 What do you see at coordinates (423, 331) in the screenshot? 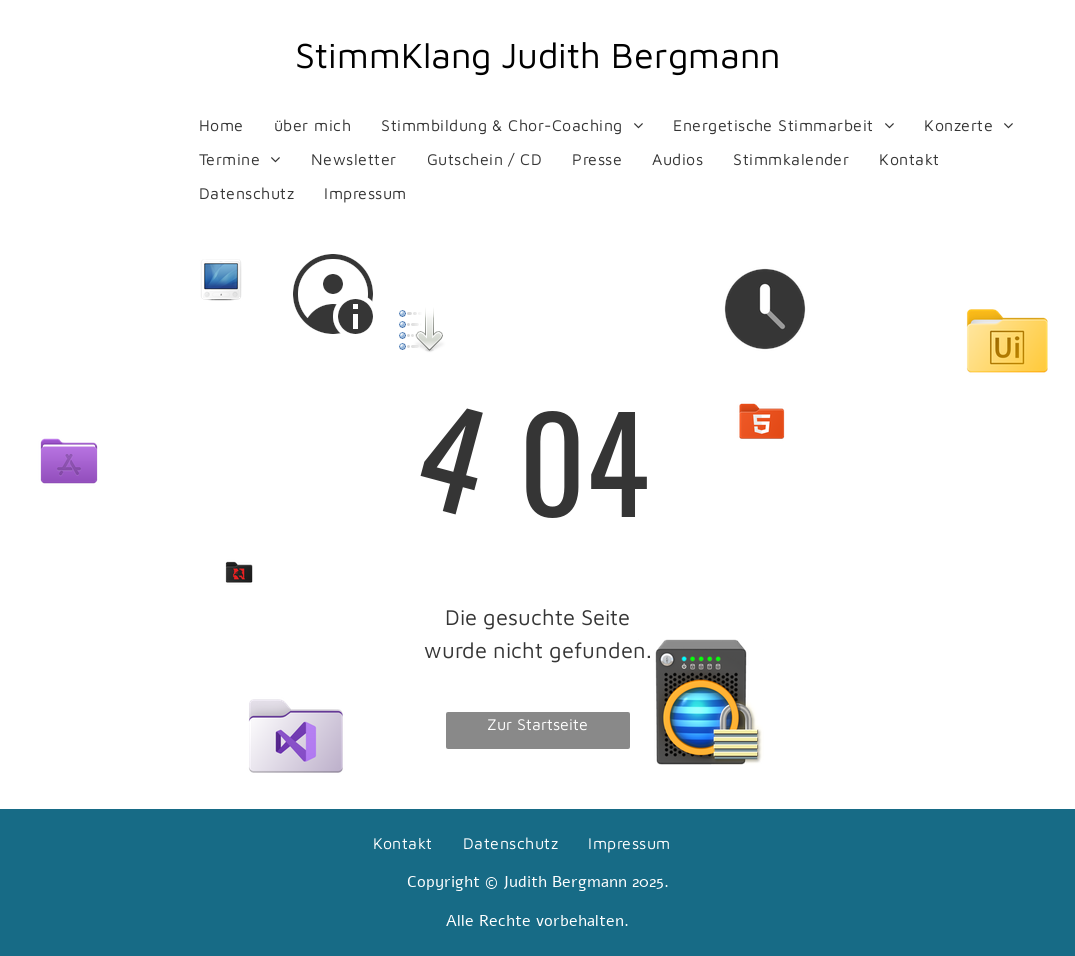
I see `sort items in ascending order` at bounding box center [423, 331].